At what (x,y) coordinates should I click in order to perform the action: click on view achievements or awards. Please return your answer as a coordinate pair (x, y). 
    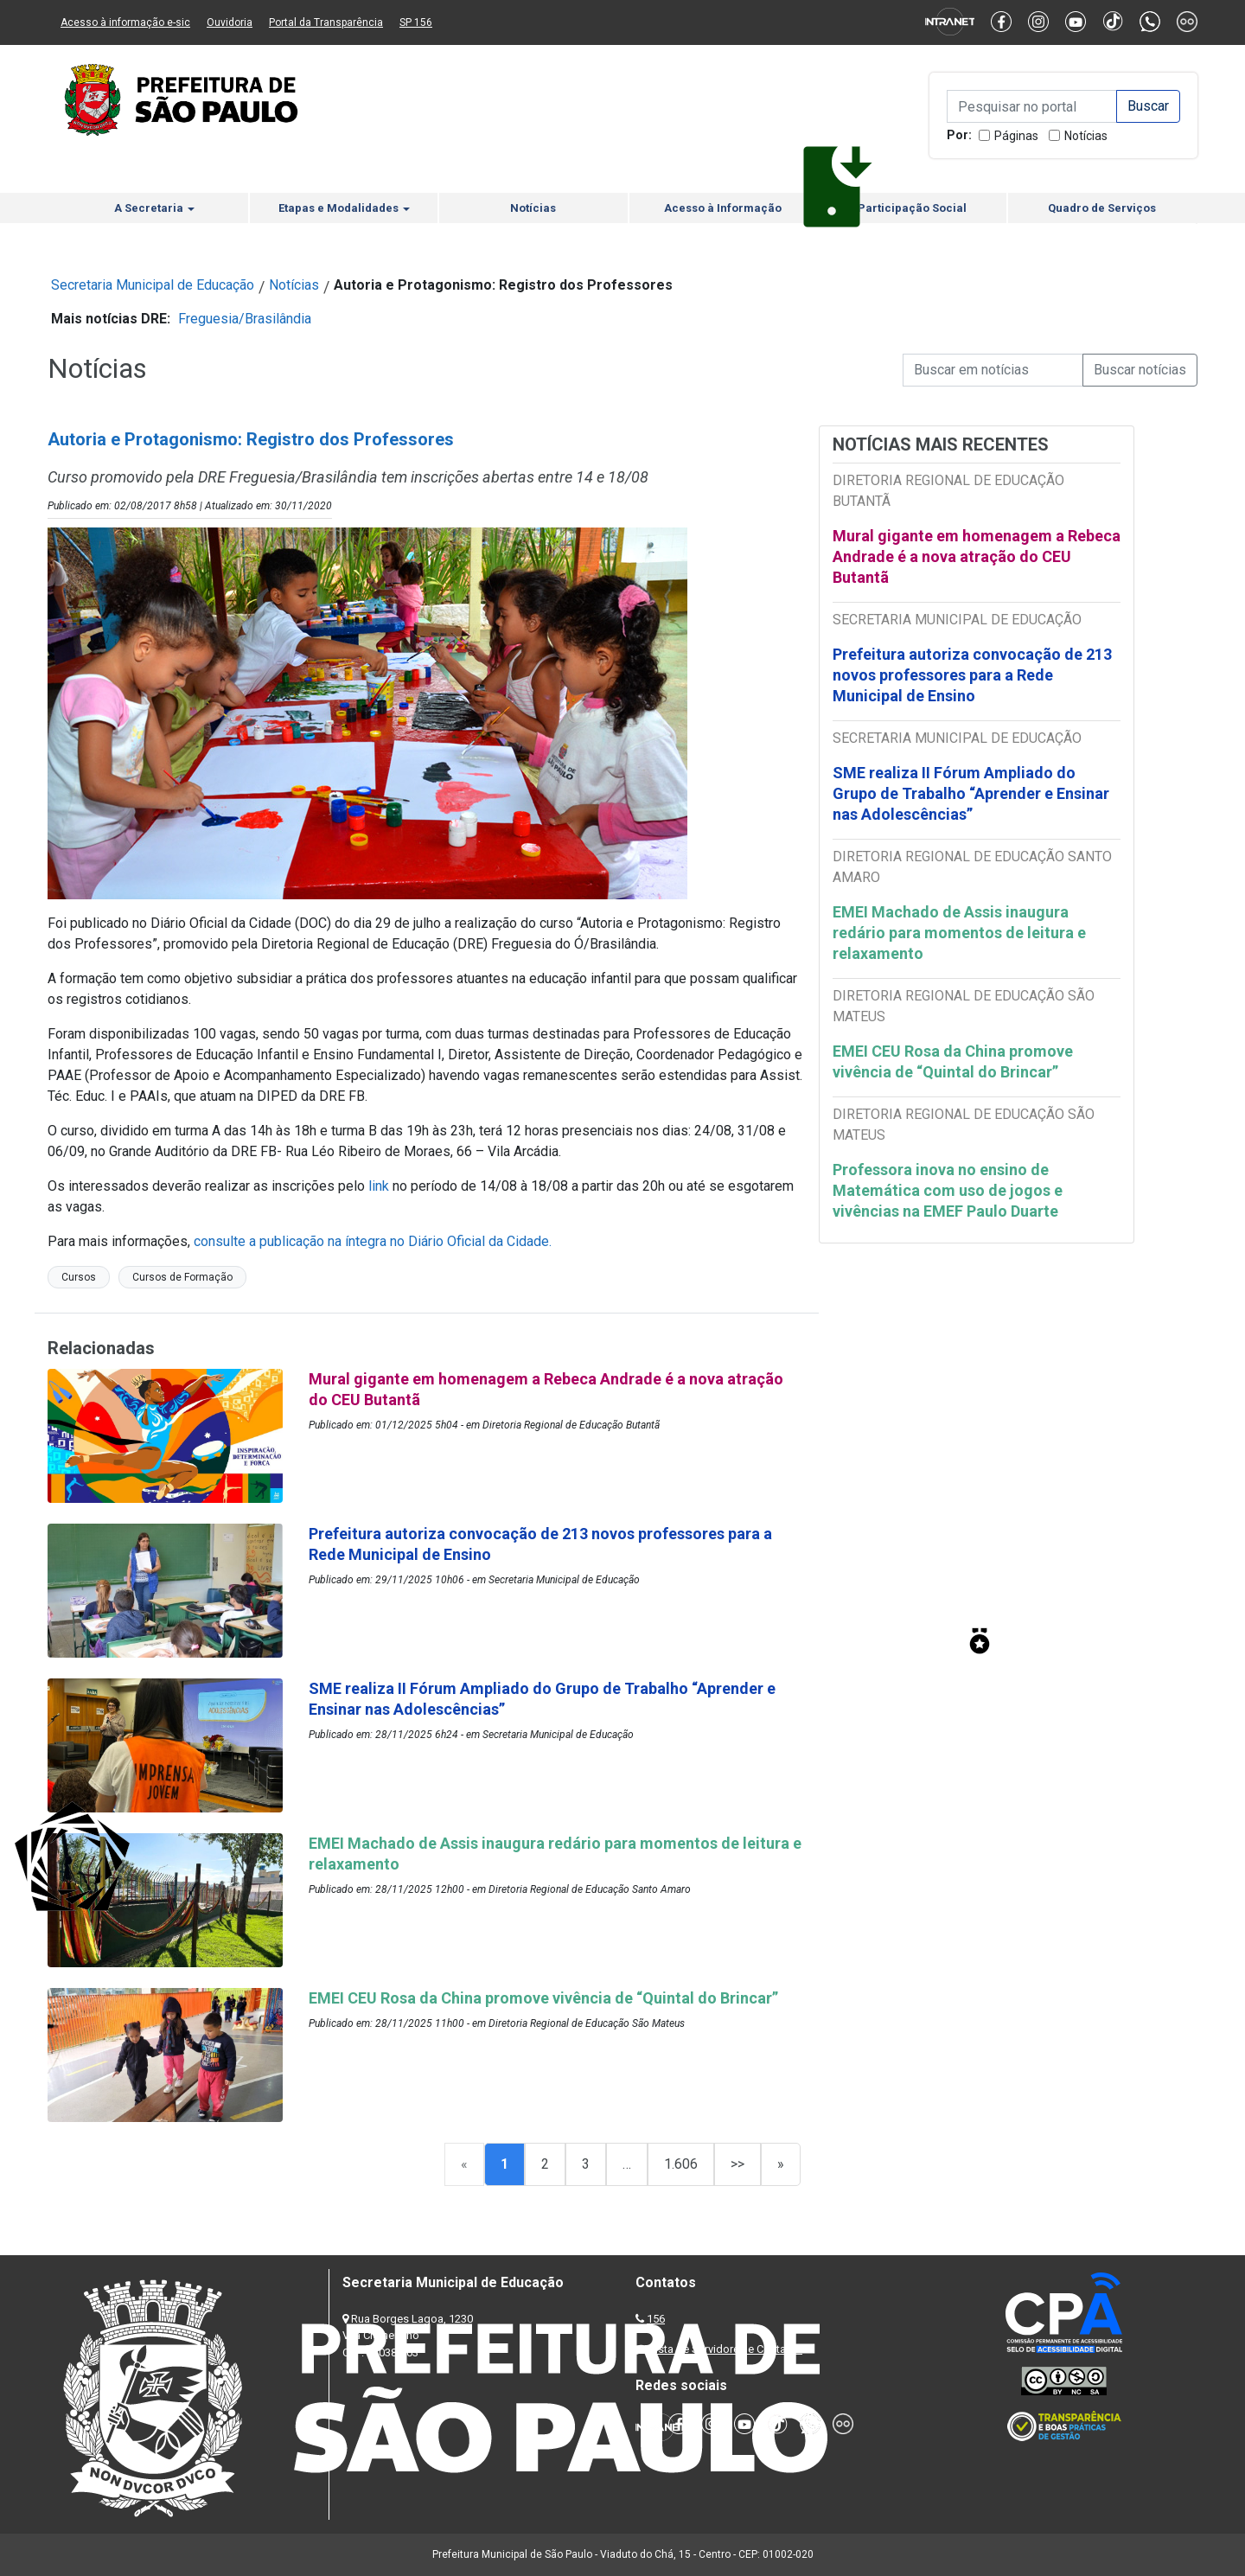
    Looking at the image, I should click on (980, 1640).